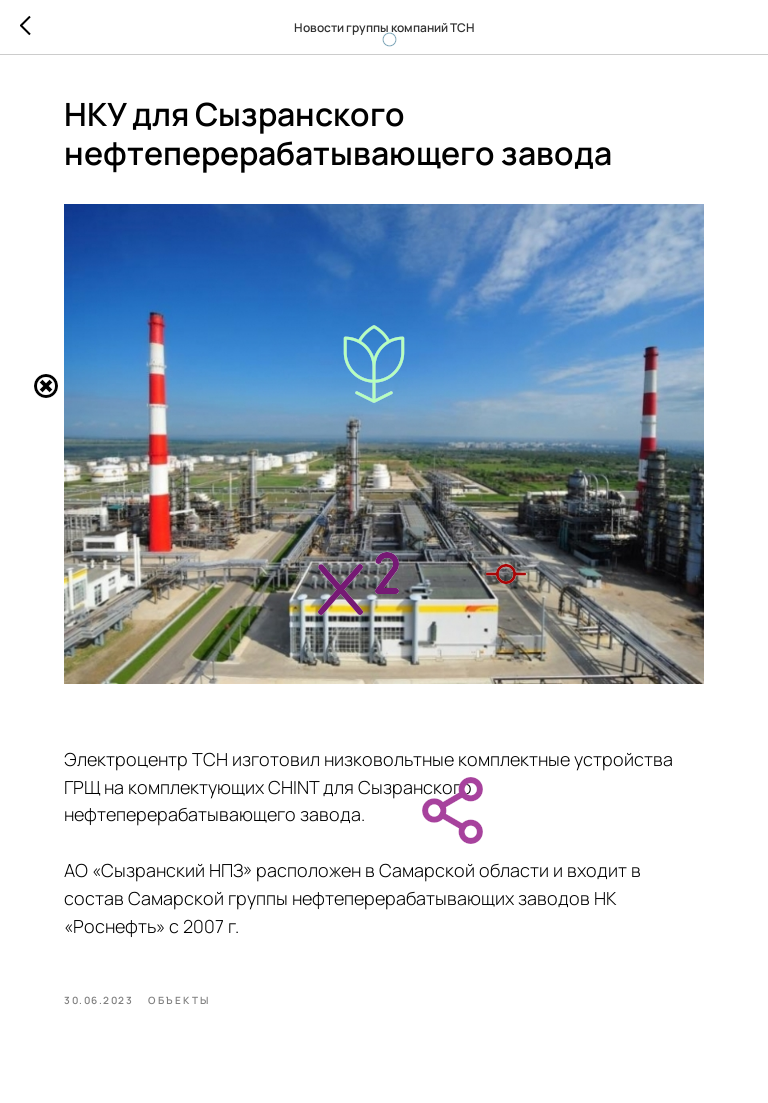 This screenshot has height=1103, width=768. I want to click on view garden or plant-related content, so click(374, 364).